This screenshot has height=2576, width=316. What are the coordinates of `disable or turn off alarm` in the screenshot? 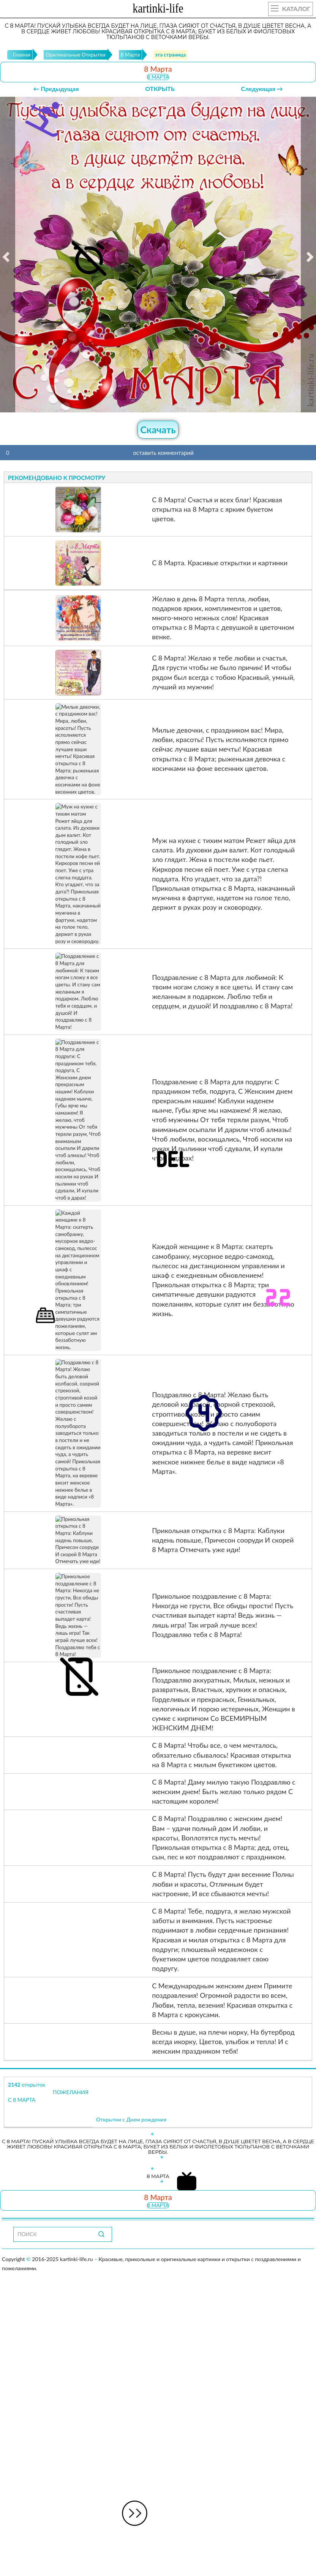 It's located at (89, 258).